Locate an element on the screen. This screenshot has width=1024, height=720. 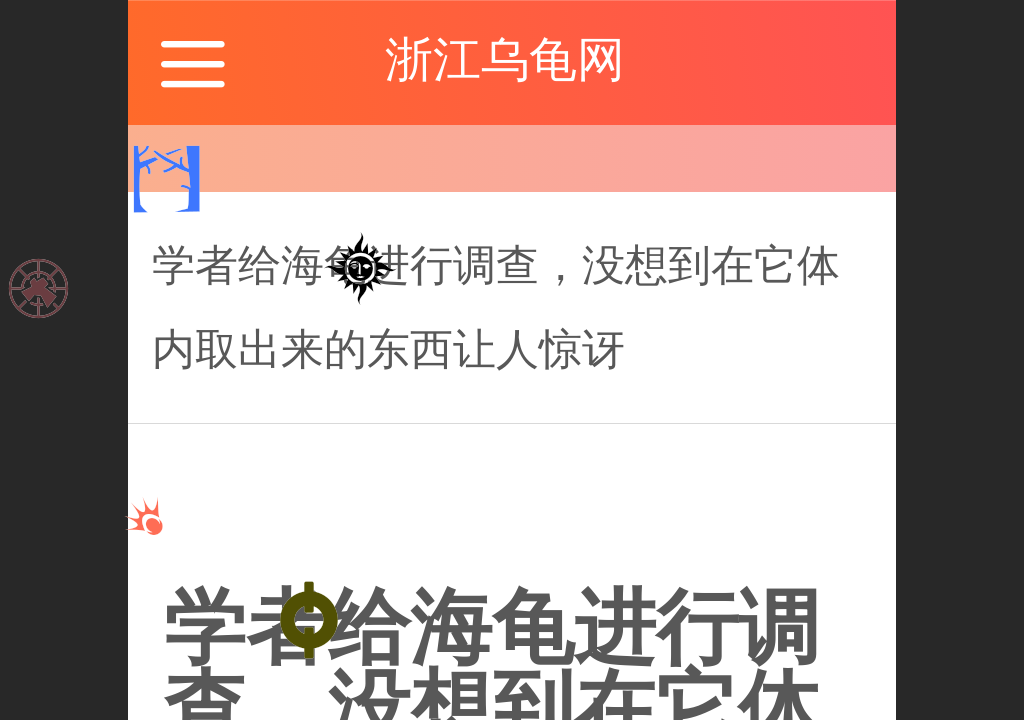
enter a forest zone or nature area is located at coordinates (166, 179).